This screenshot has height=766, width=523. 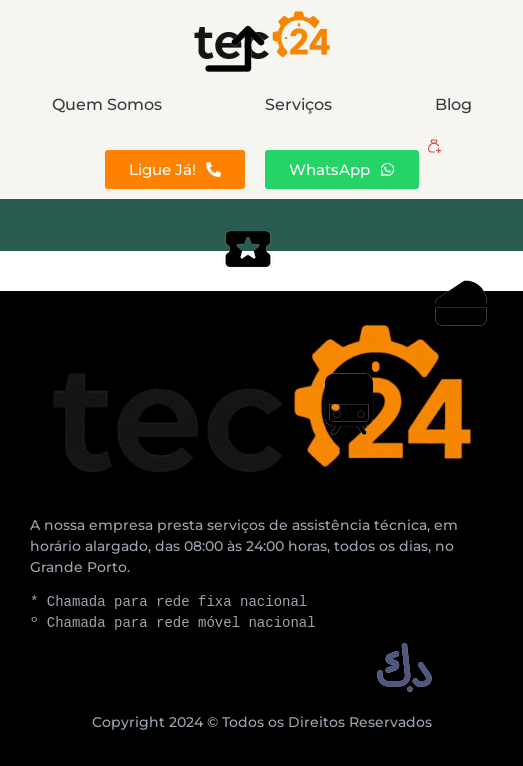 What do you see at coordinates (349, 402) in the screenshot?
I see `access train schedules or rail services` at bounding box center [349, 402].